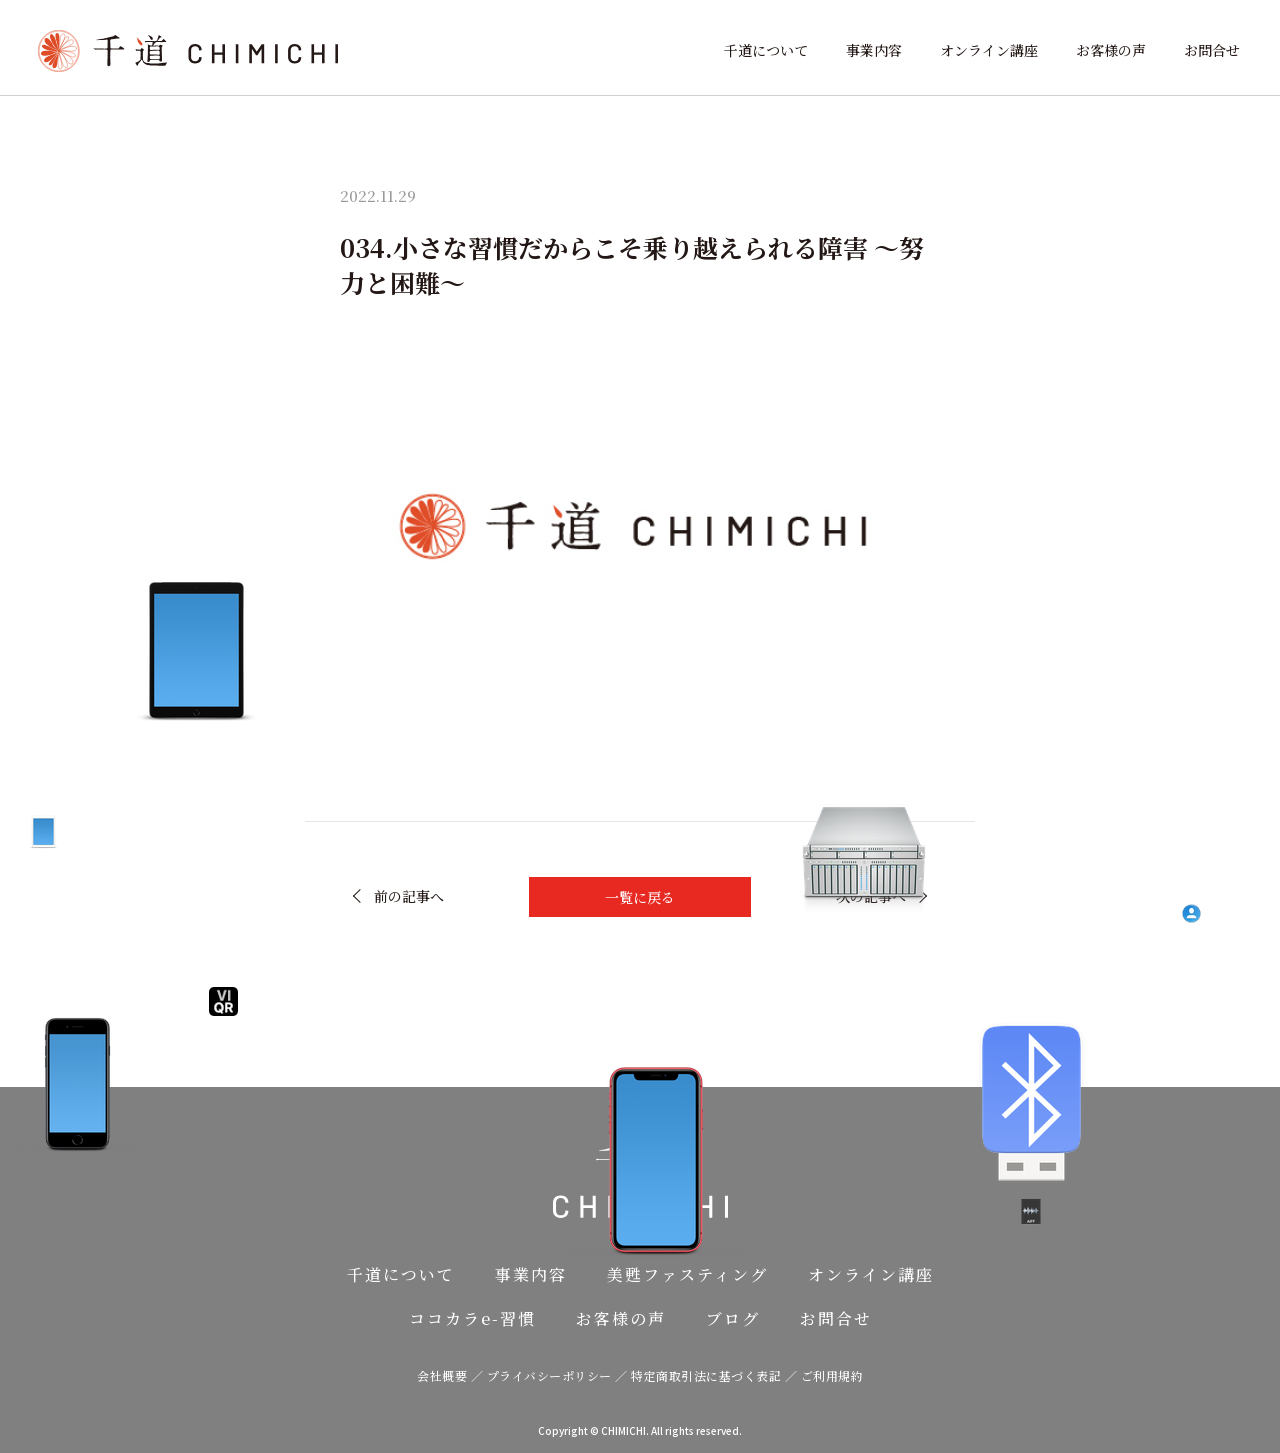 This screenshot has height=1453, width=1280. What do you see at coordinates (1031, 1212) in the screenshot?
I see `an AIFF audio file in GarageBand or Logic Pro` at bounding box center [1031, 1212].